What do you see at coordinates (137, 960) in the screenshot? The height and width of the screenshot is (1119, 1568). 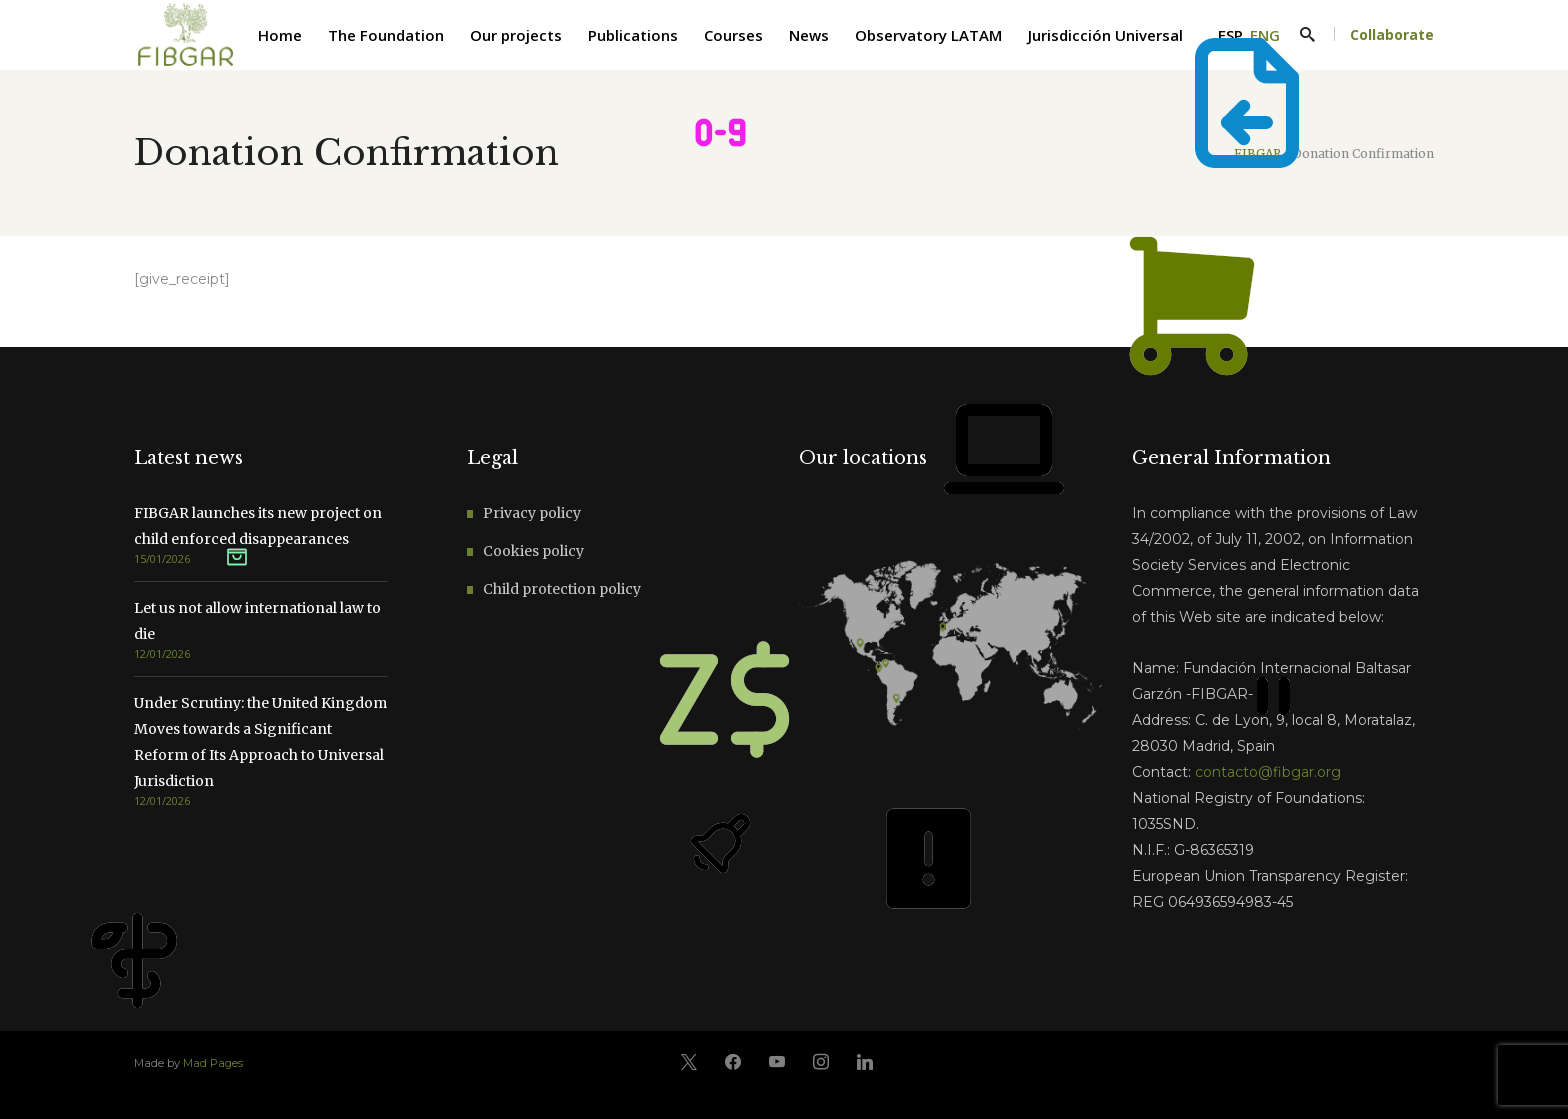 I see `access health or medical services` at bounding box center [137, 960].